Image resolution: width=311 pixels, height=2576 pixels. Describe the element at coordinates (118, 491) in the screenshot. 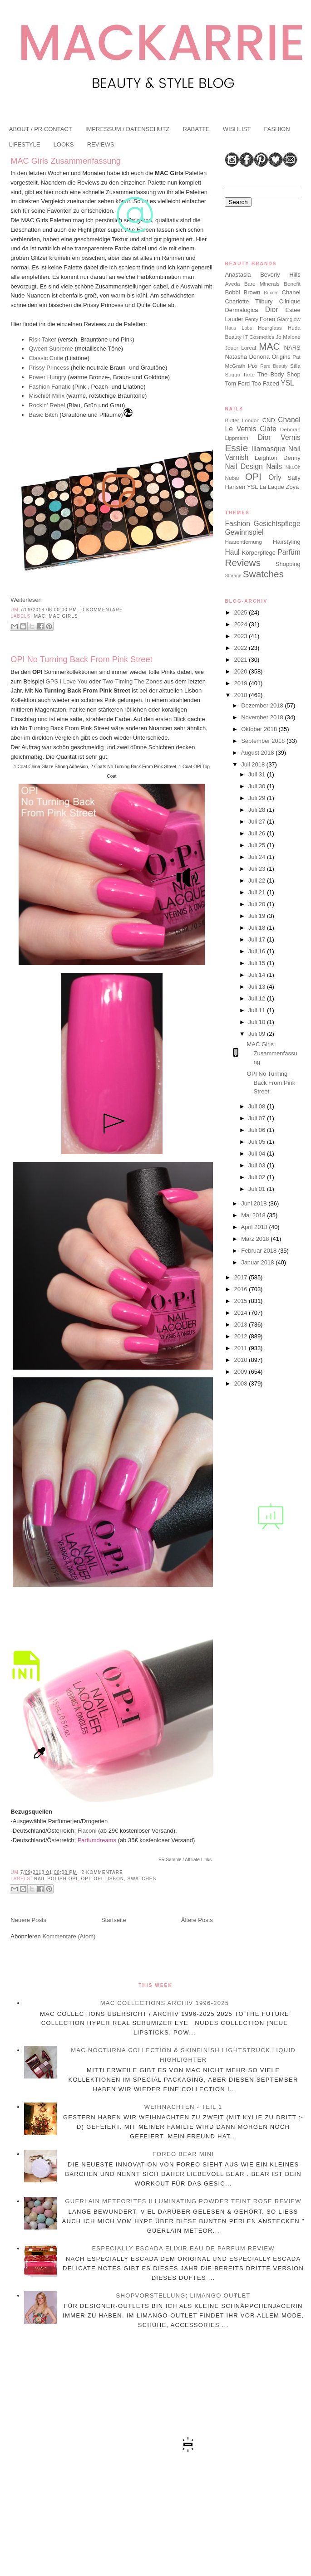

I see `add a sticker to your message` at that location.